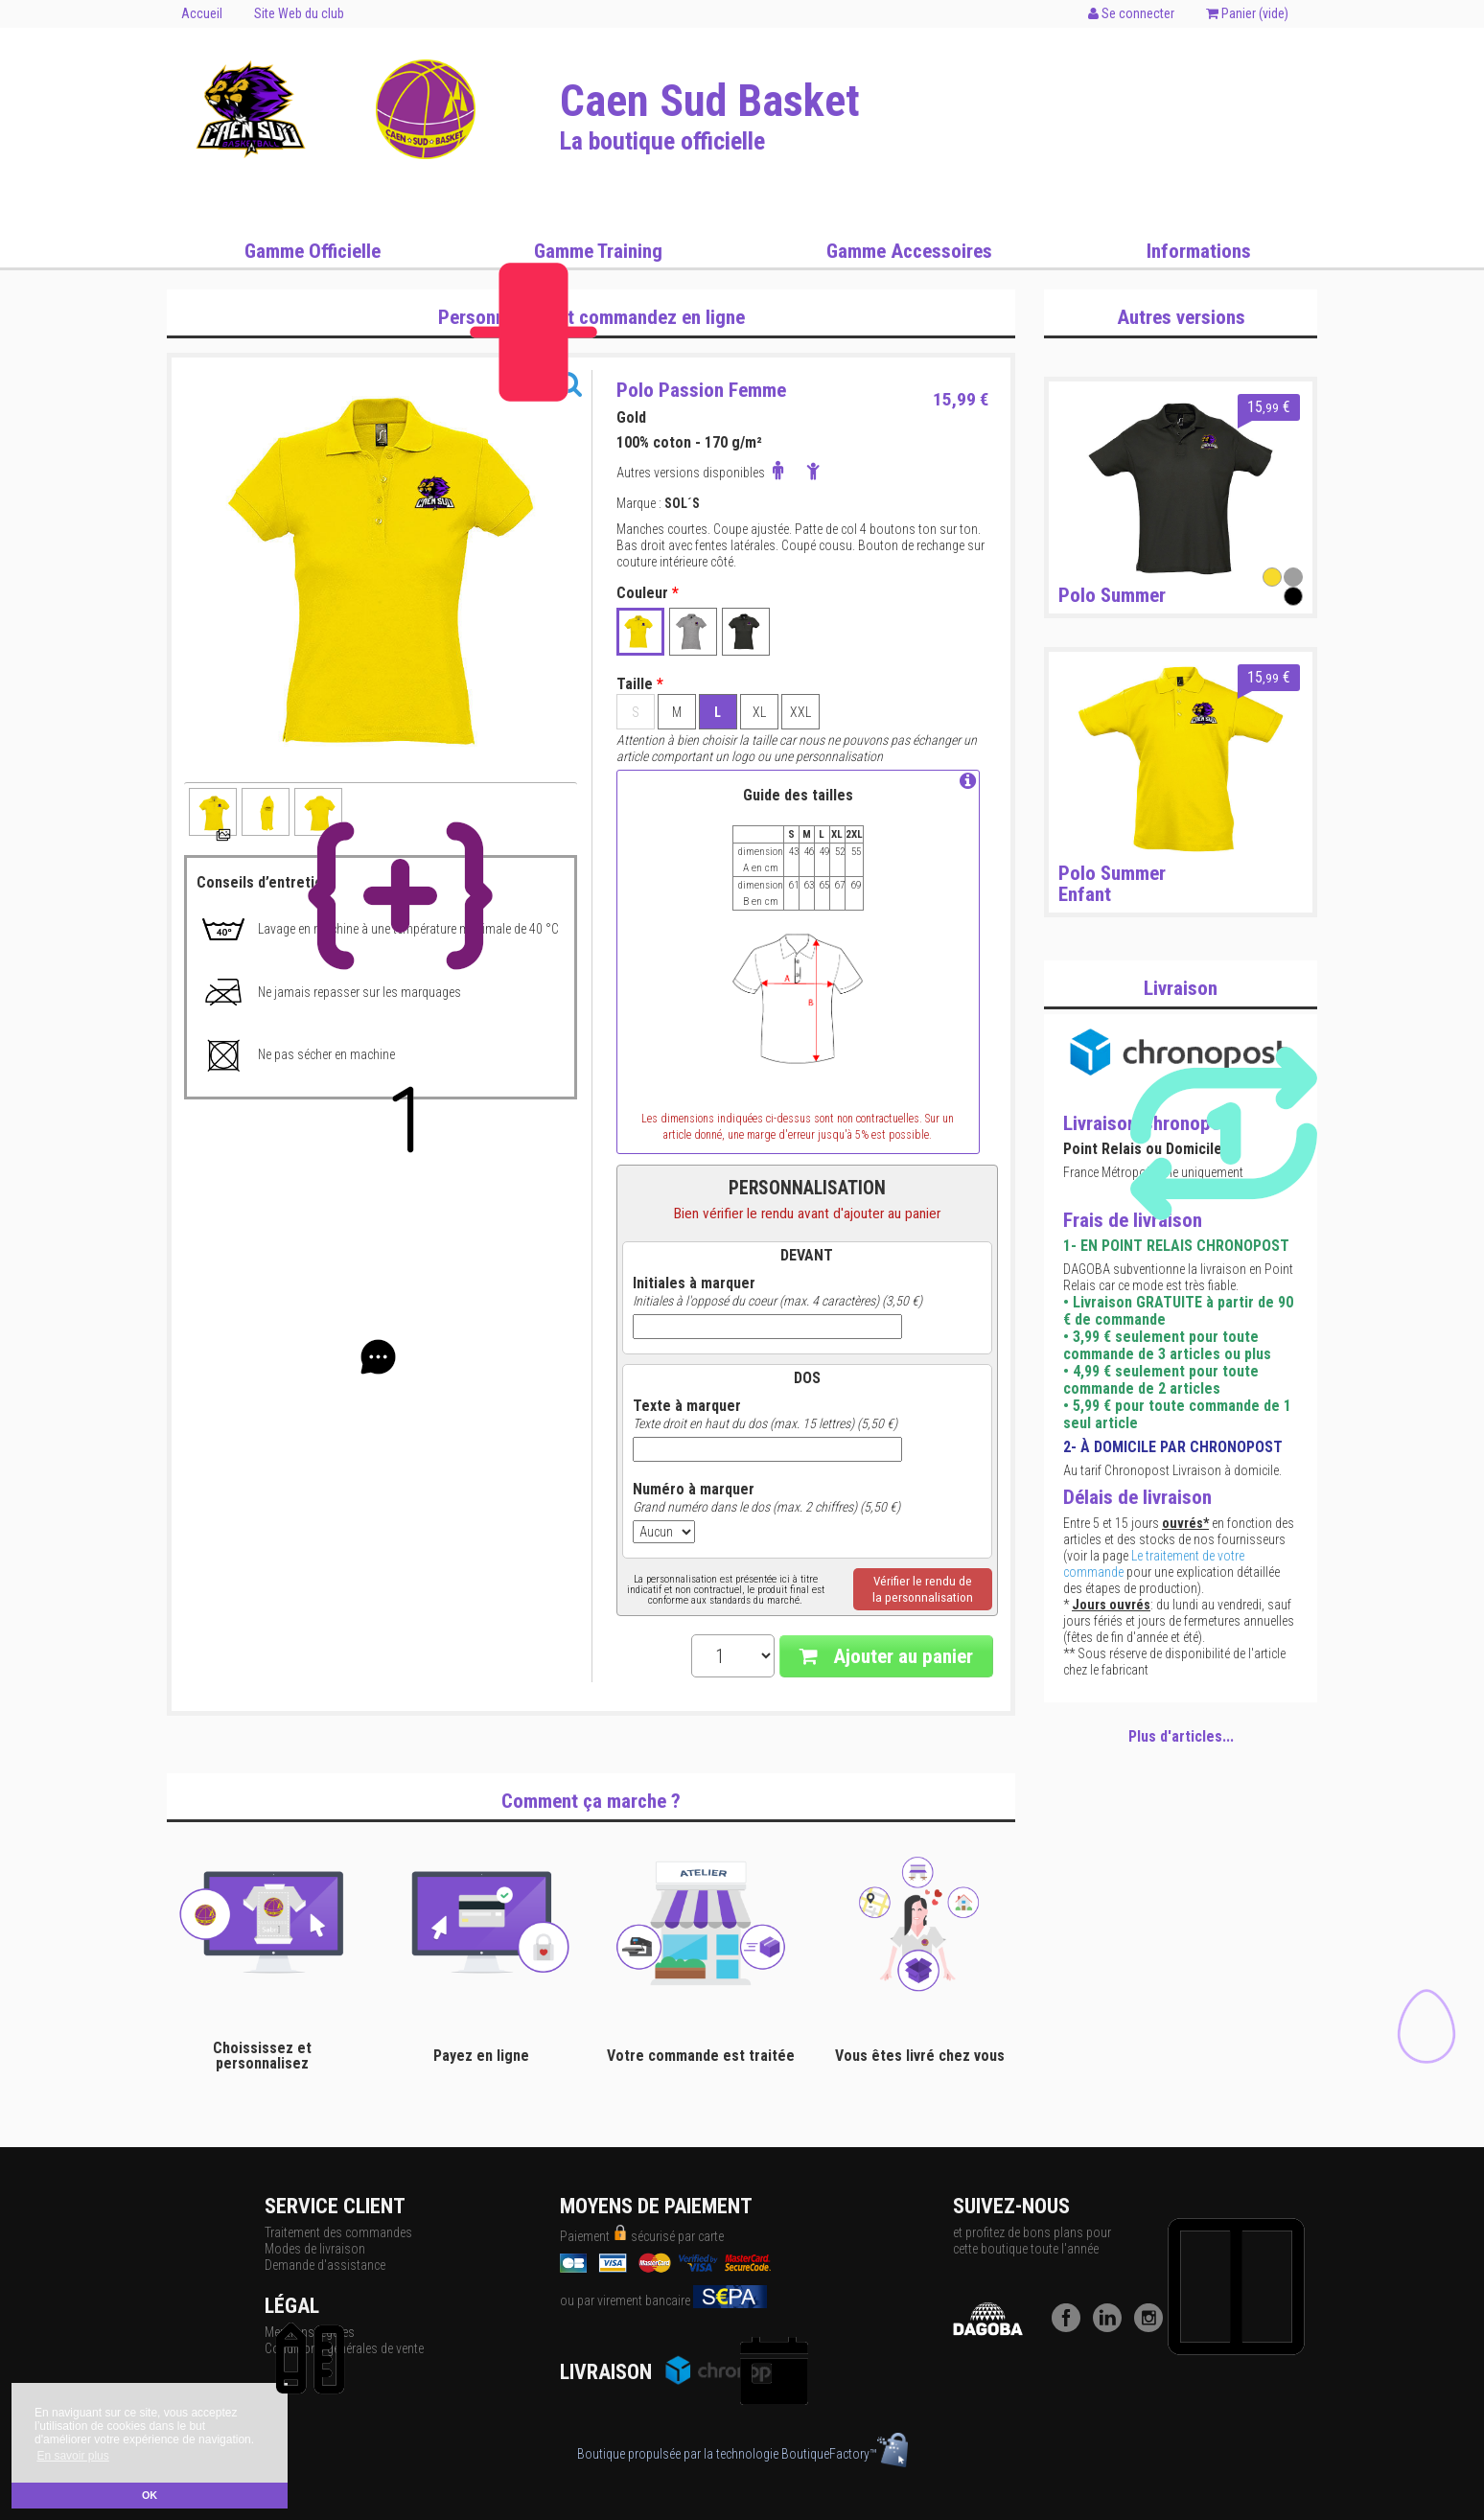 This screenshot has width=1484, height=2520. I want to click on split view horizontally, so click(1236, 2286).